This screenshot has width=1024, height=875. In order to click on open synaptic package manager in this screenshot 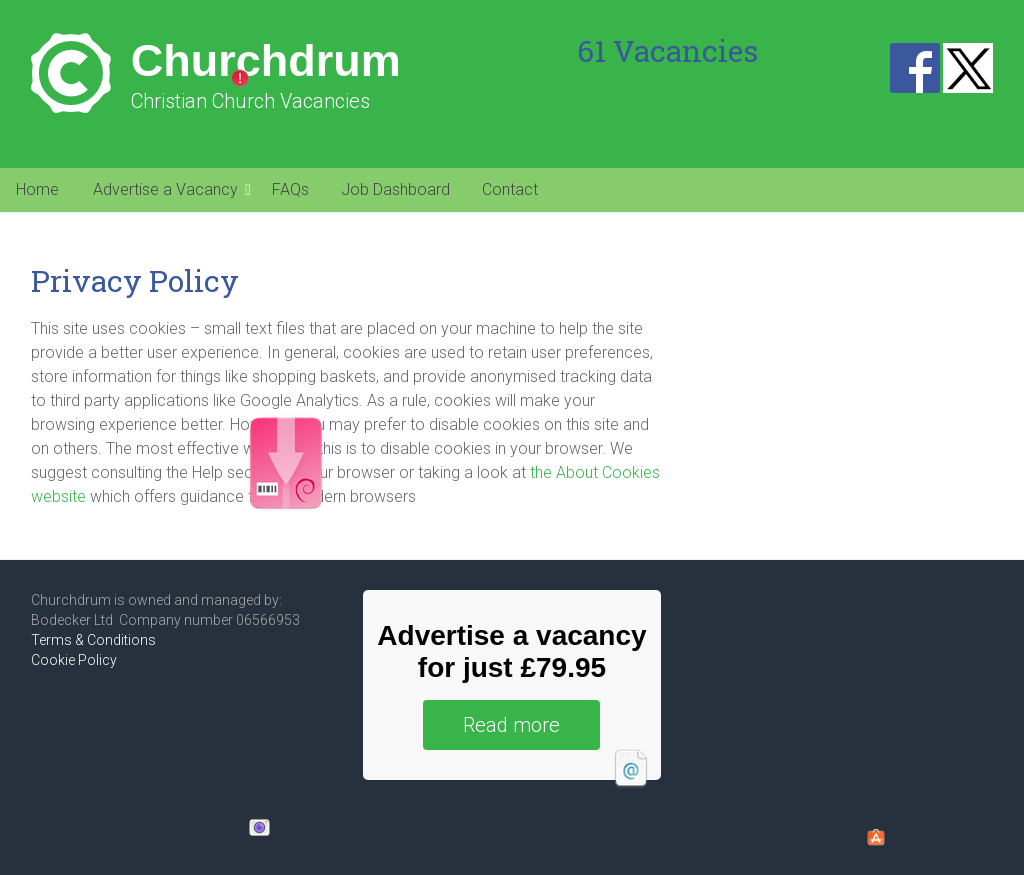, I will do `click(286, 463)`.